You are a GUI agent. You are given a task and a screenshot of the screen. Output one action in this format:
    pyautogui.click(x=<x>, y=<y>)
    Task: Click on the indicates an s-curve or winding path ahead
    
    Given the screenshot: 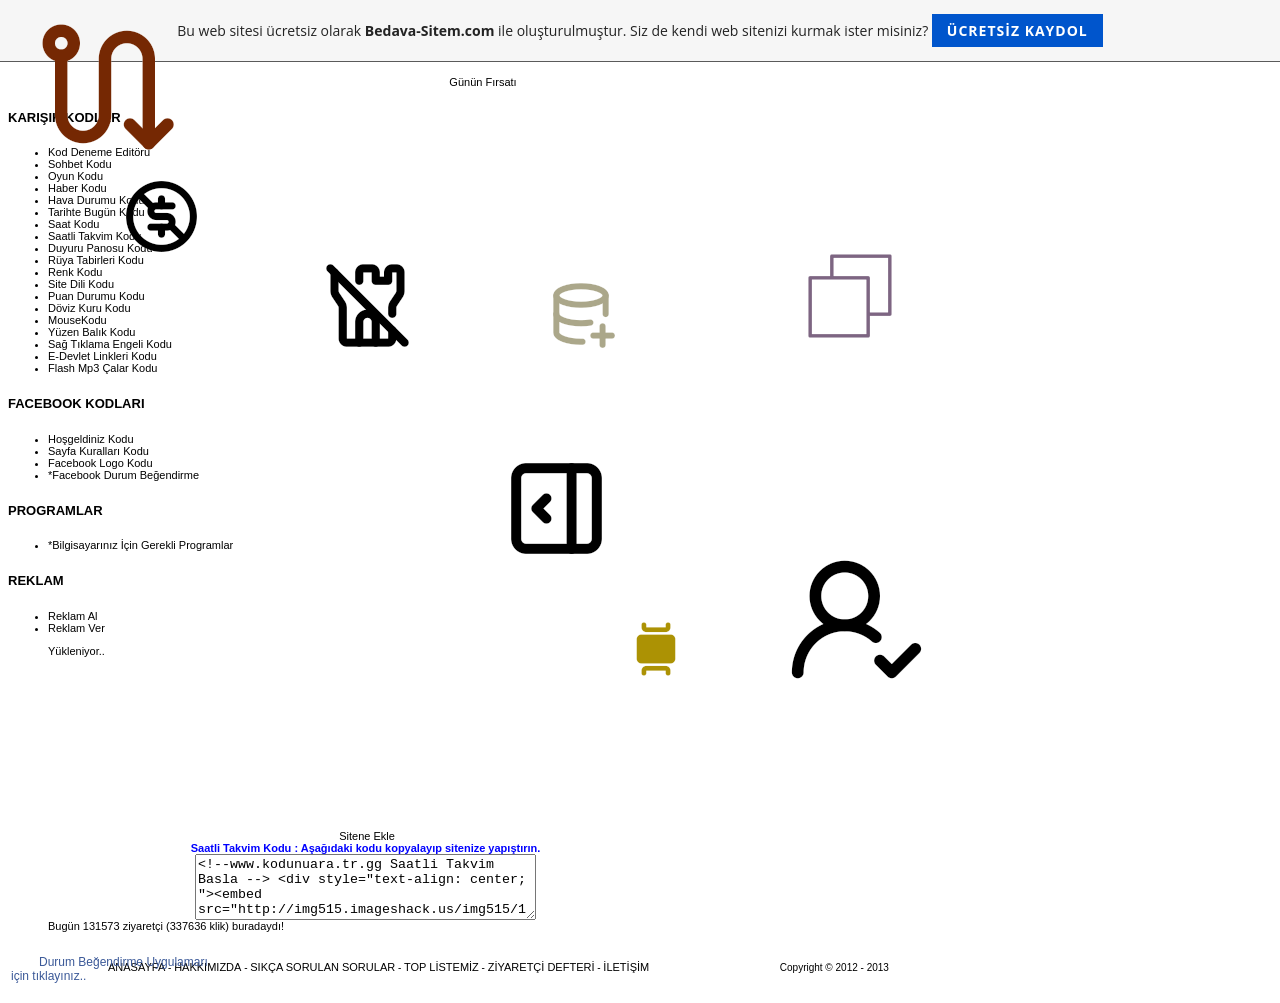 What is the action you would take?
    pyautogui.click(x=105, y=87)
    